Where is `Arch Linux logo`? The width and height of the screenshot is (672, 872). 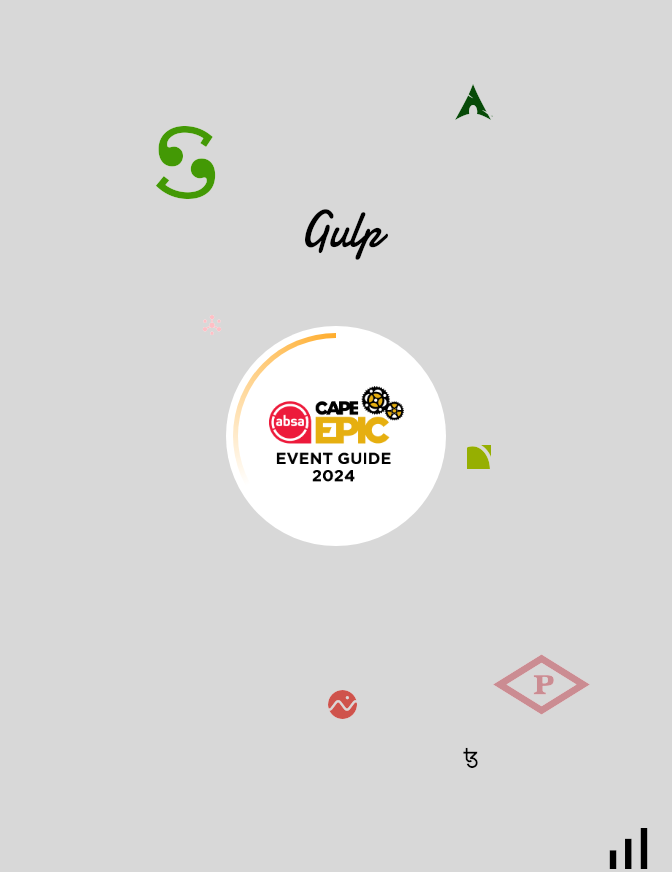 Arch Linux logo is located at coordinates (474, 102).